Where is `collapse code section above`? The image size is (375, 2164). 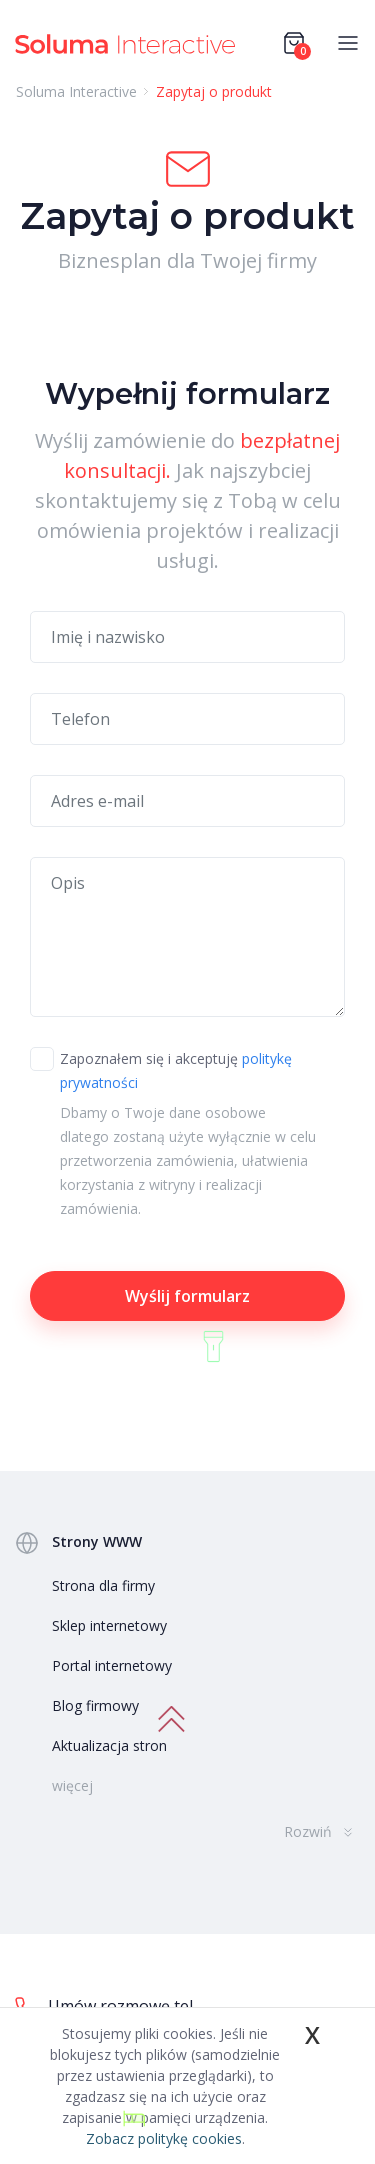
collapse code section above is located at coordinates (172, 1720).